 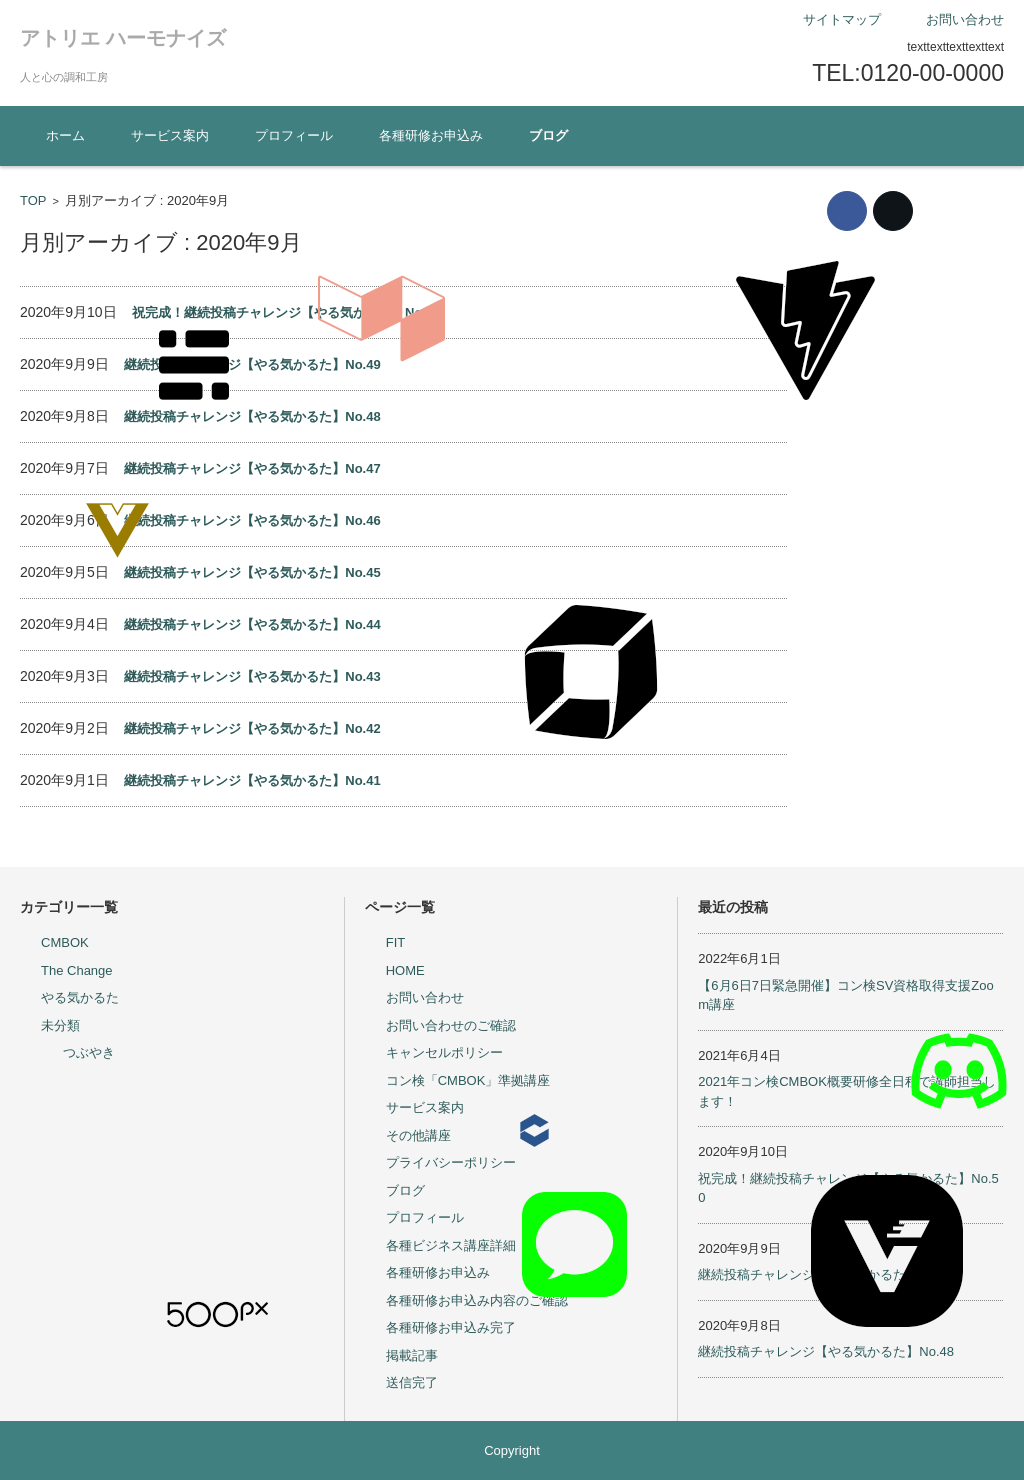 What do you see at coordinates (805, 330) in the screenshot?
I see `vite framework logo` at bounding box center [805, 330].